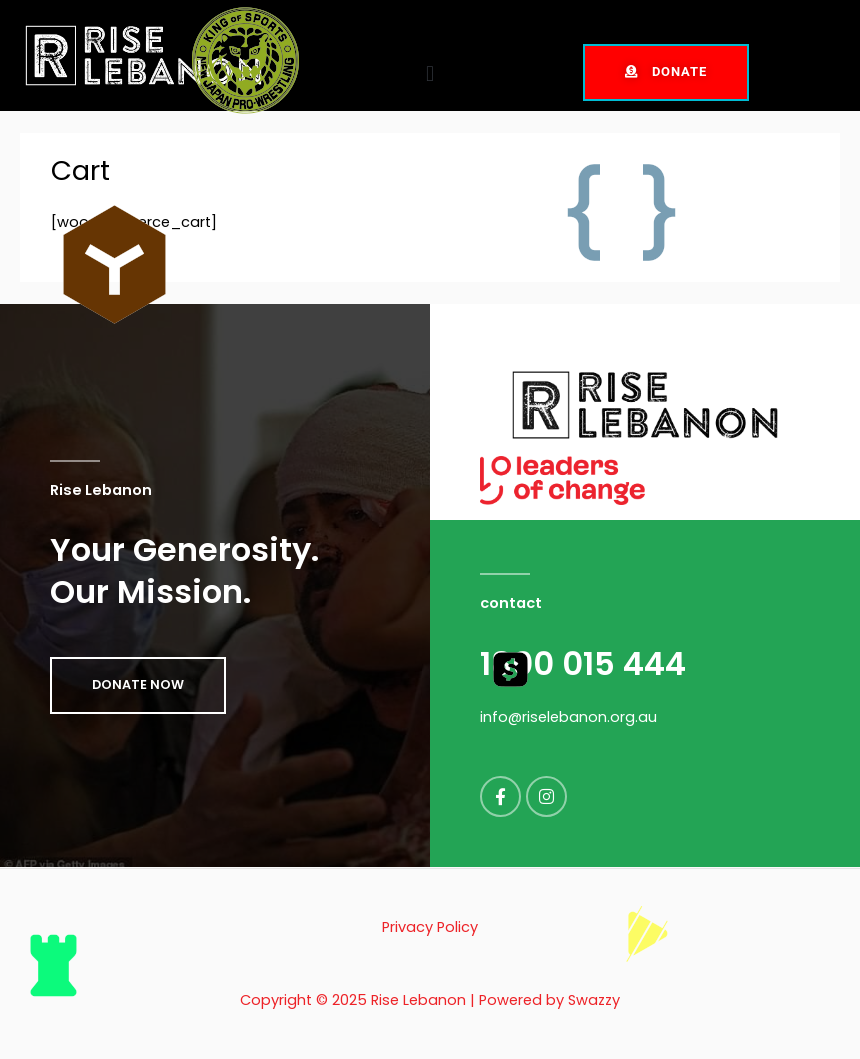  I want to click on access chess game or strategy features, so click(53, 965).